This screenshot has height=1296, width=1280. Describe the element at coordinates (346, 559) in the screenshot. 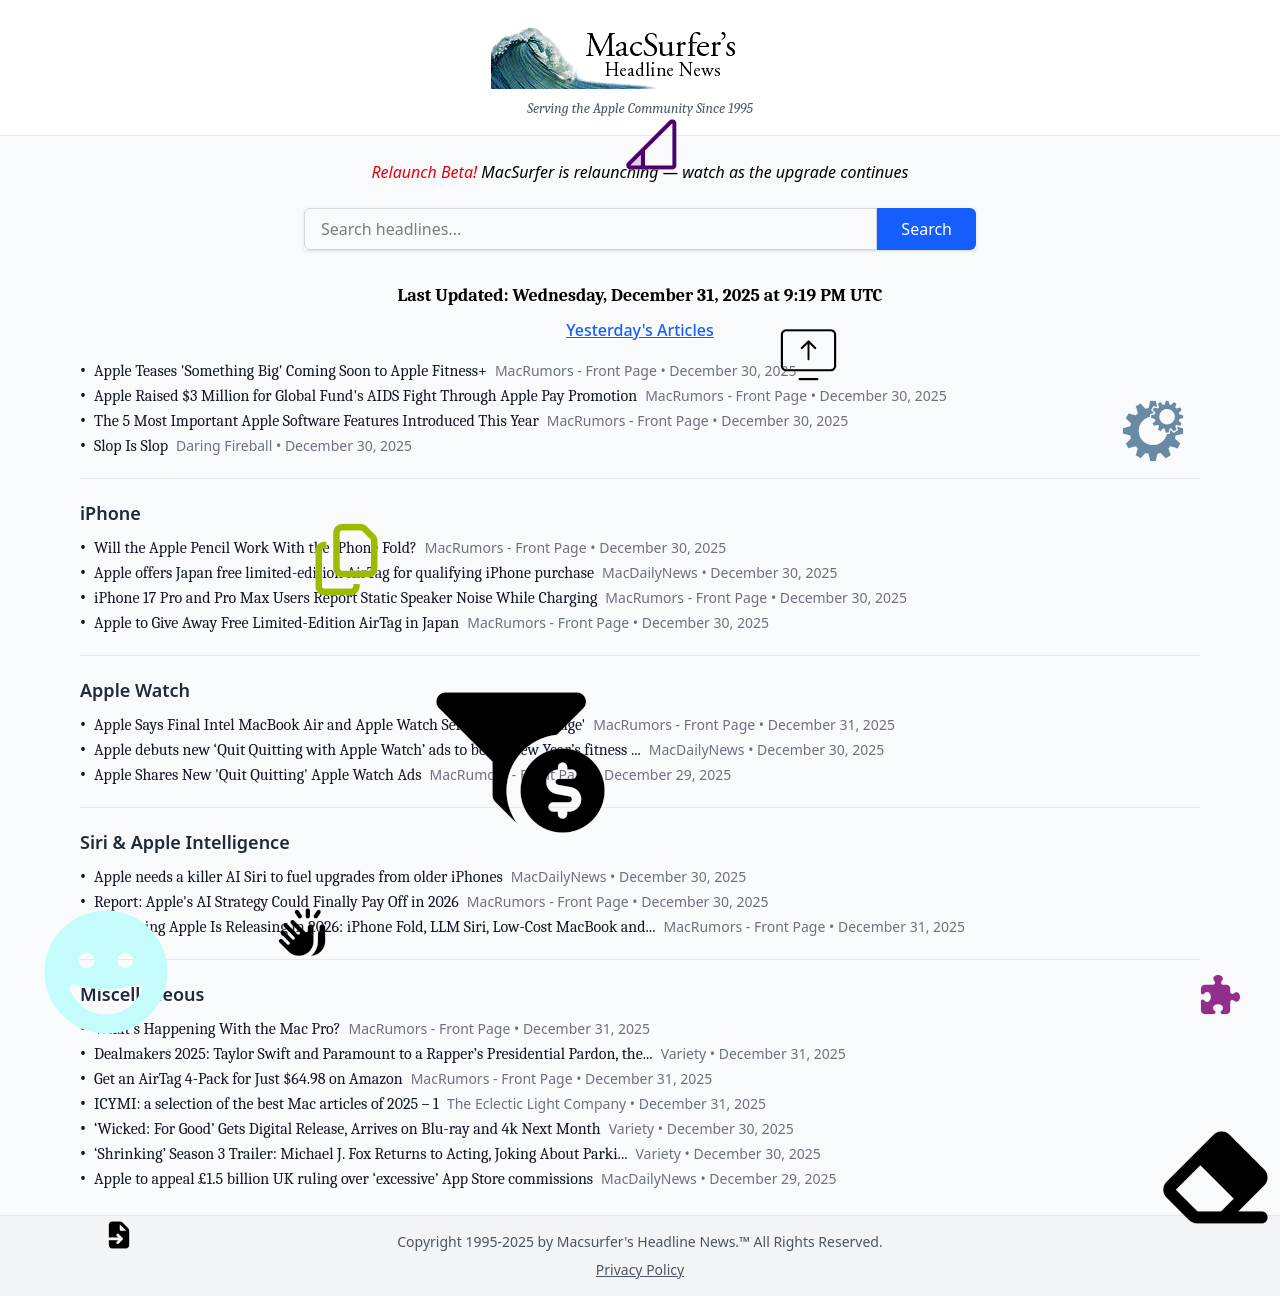

I see `copy to clipboard` at that location.